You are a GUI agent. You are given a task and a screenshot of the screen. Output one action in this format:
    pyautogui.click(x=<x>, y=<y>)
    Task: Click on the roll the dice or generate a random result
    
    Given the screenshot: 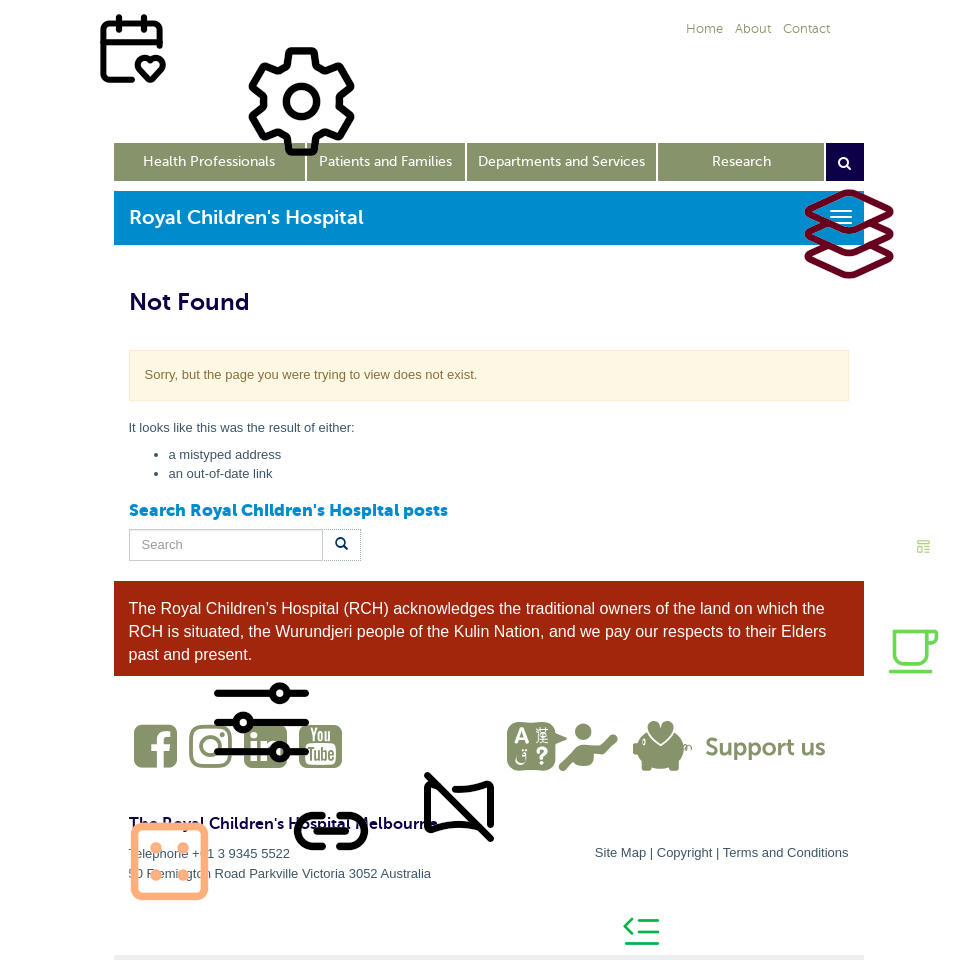 What is the action you would take?
    pyautogui.click(x=169, y=861)
    